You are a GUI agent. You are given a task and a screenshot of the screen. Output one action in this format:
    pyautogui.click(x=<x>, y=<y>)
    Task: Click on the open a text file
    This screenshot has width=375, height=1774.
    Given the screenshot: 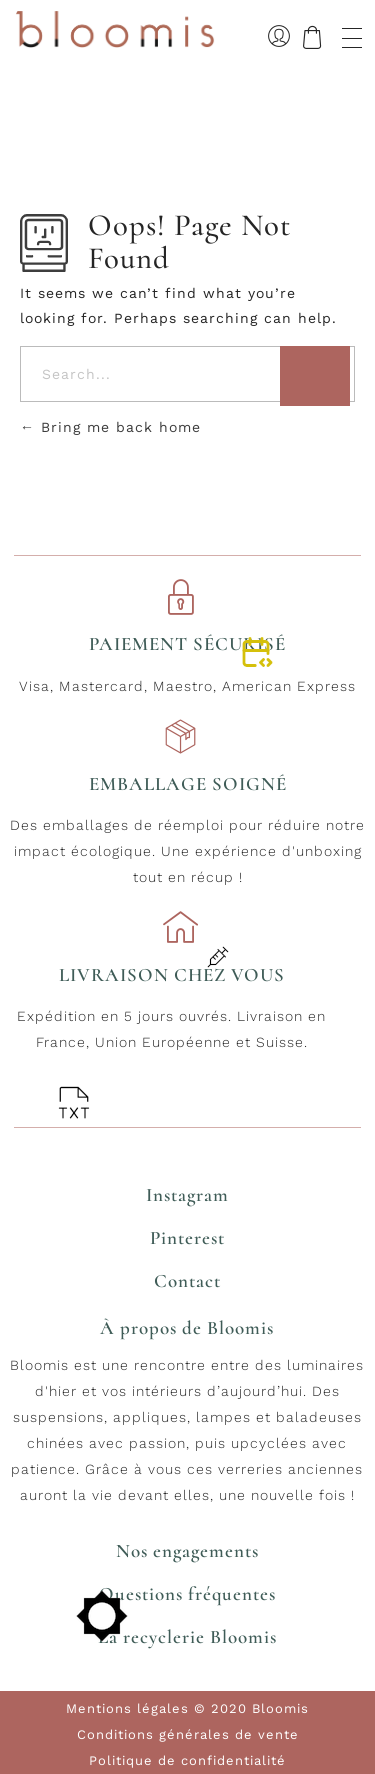 What is the action you would take?
    pyautogui.click(x=74, y=1104)
    